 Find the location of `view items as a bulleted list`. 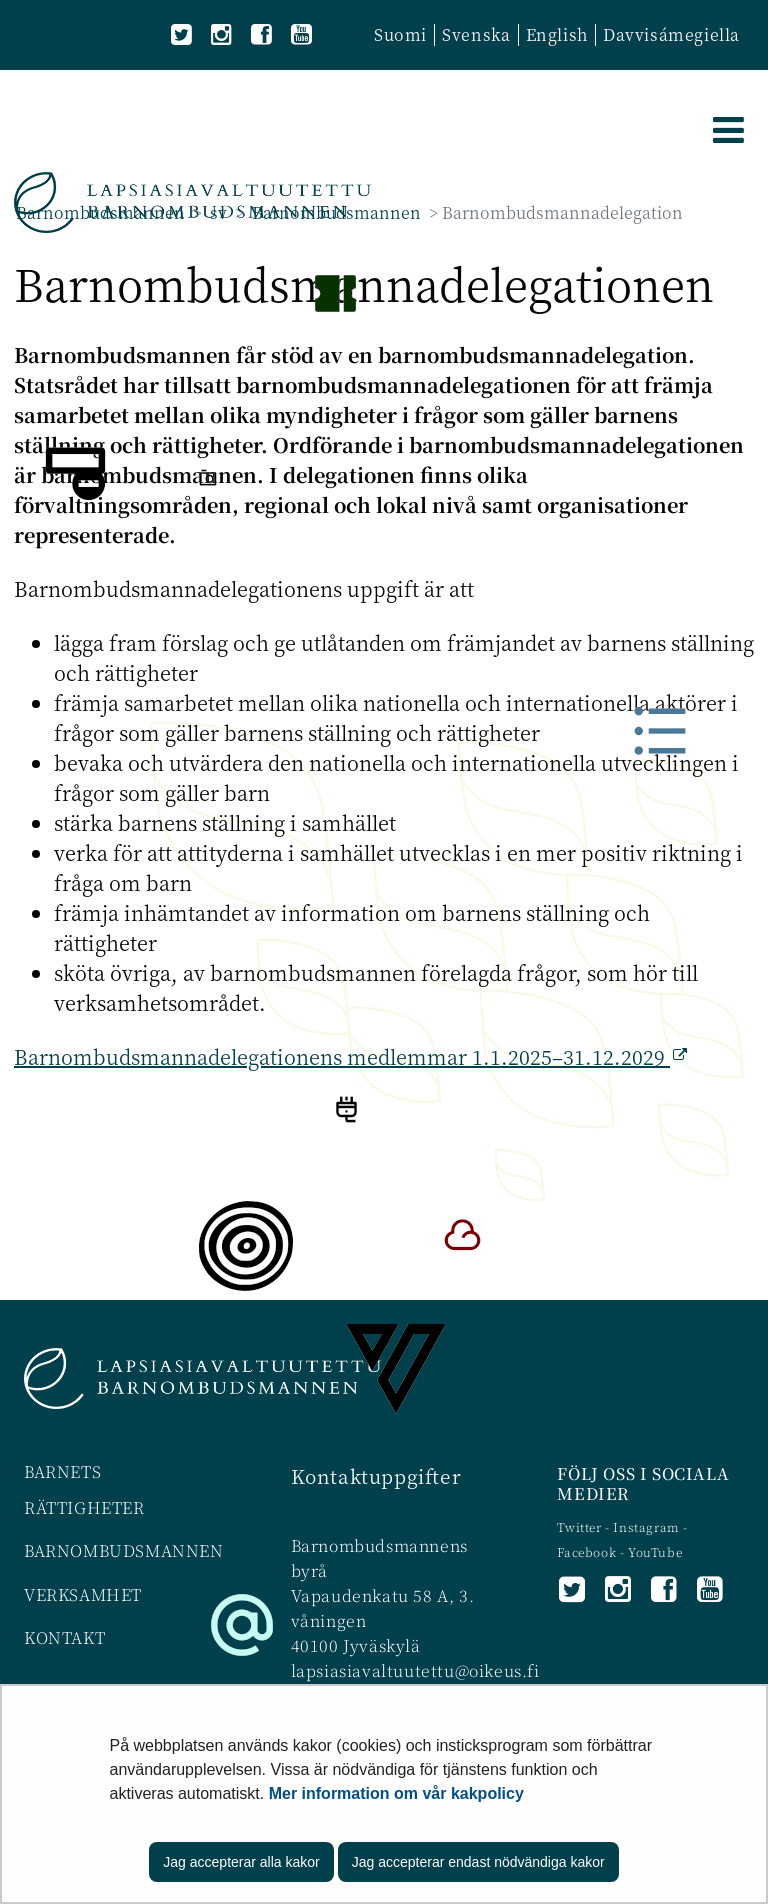

view items as a bulleted list is located at coordinates (660, 731).